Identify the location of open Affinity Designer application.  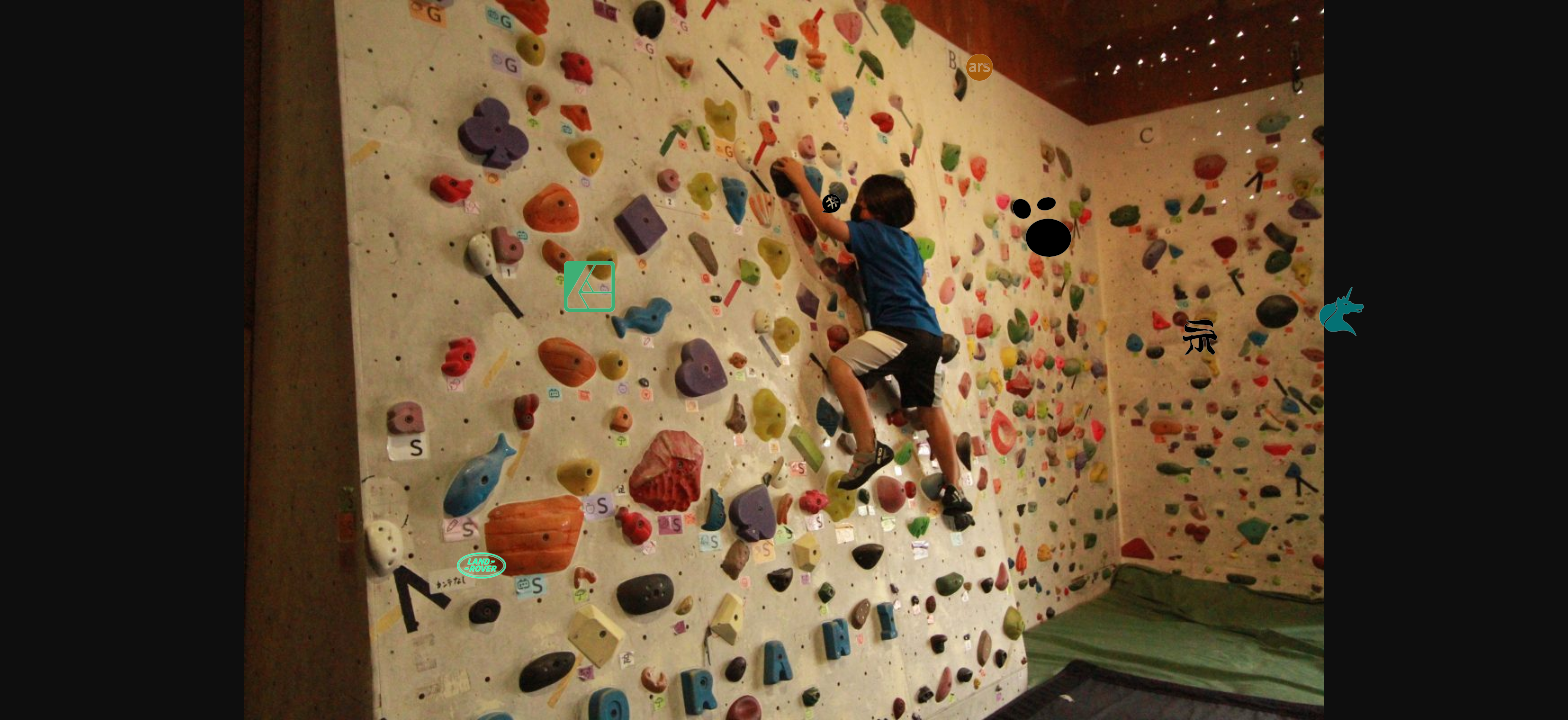
(589, 286).